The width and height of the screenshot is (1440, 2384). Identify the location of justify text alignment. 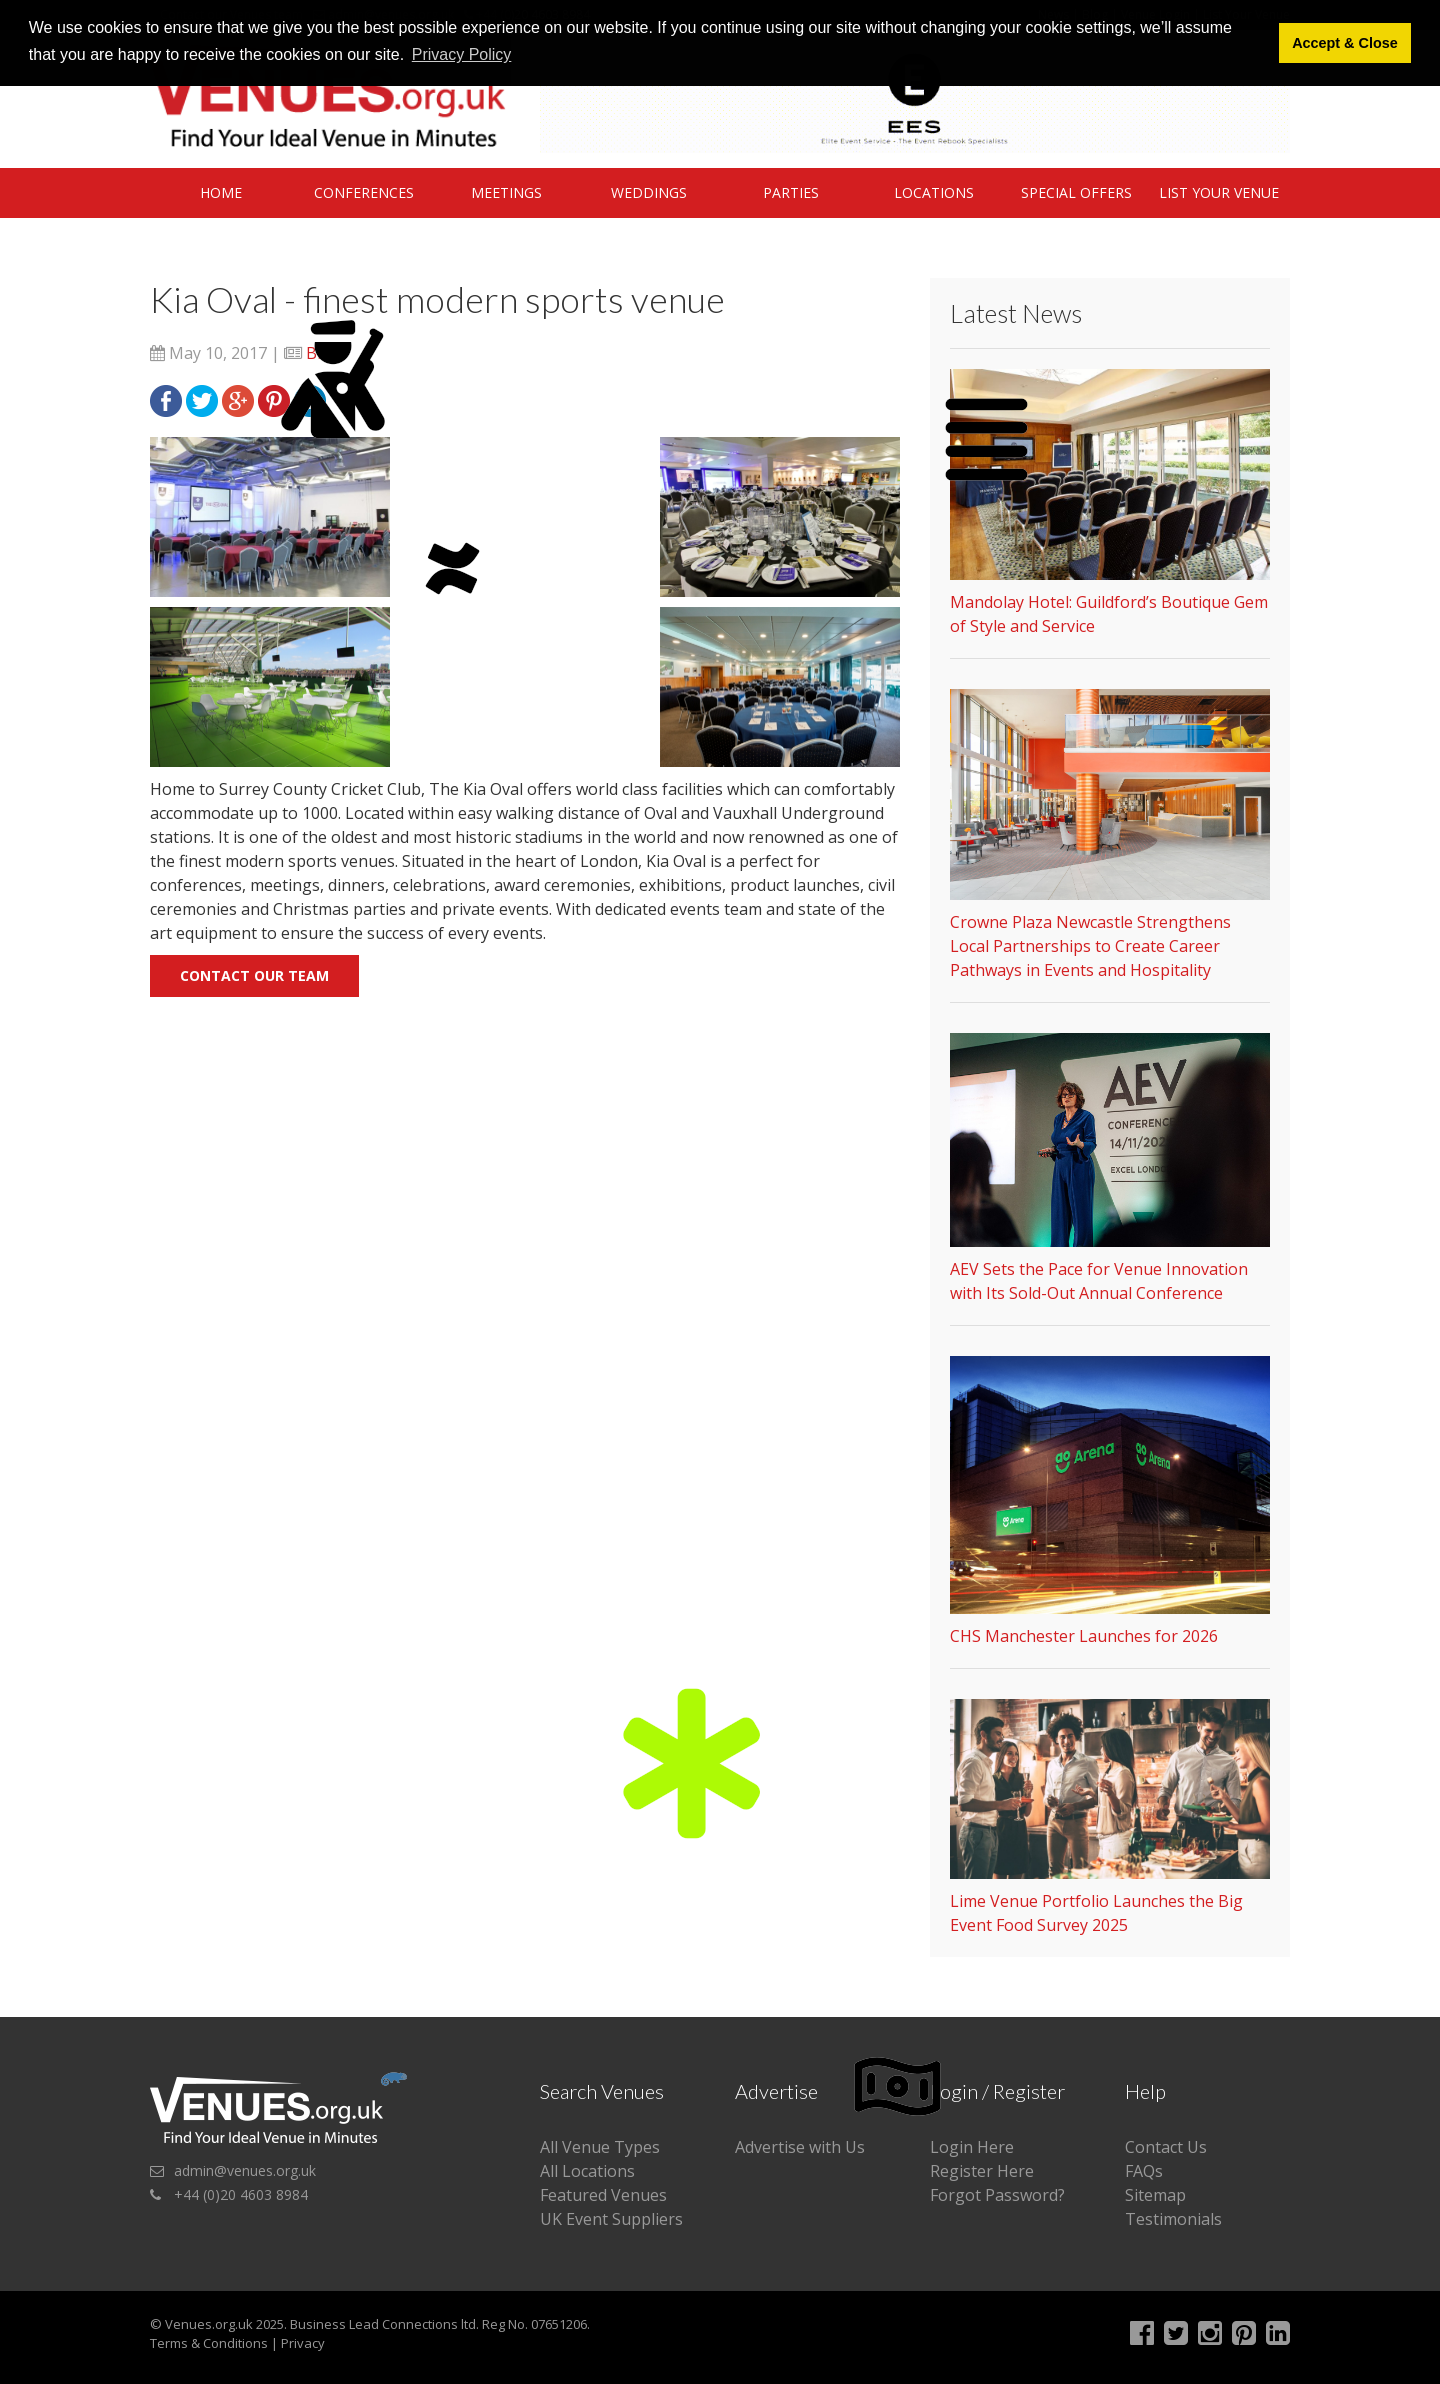
(986, 439).